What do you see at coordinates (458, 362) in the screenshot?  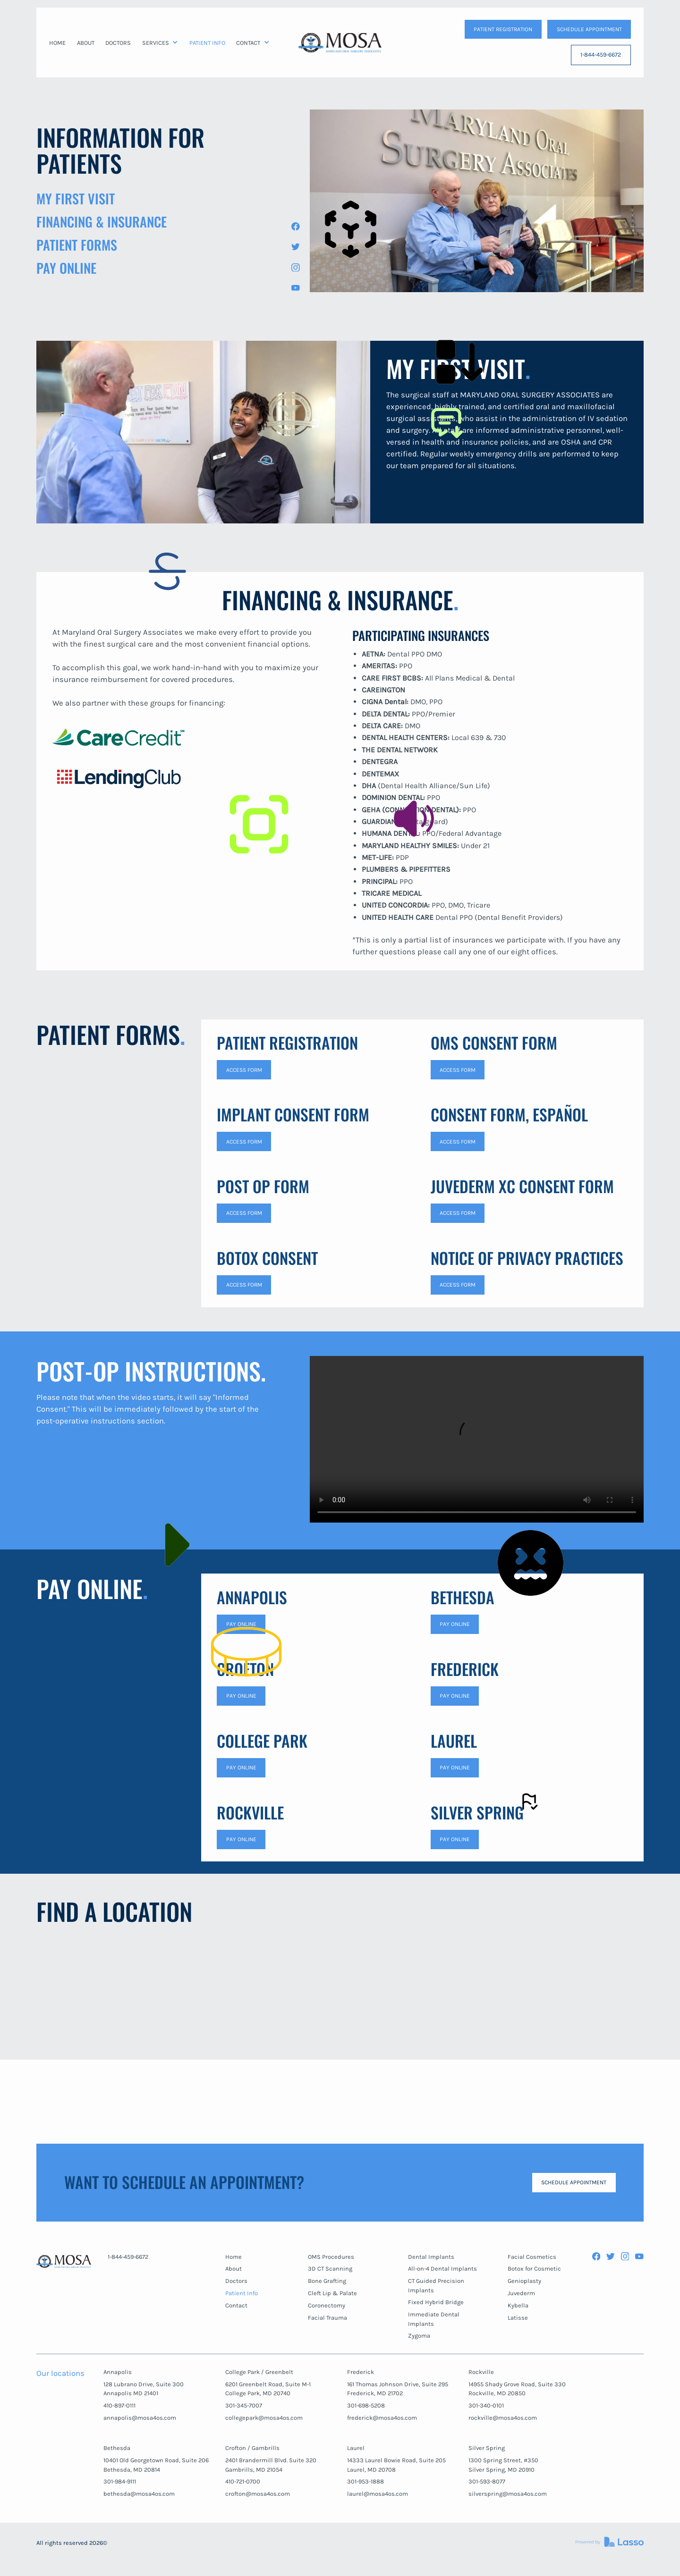 I see `sort items in descending order` at bounding box center [458, 362].